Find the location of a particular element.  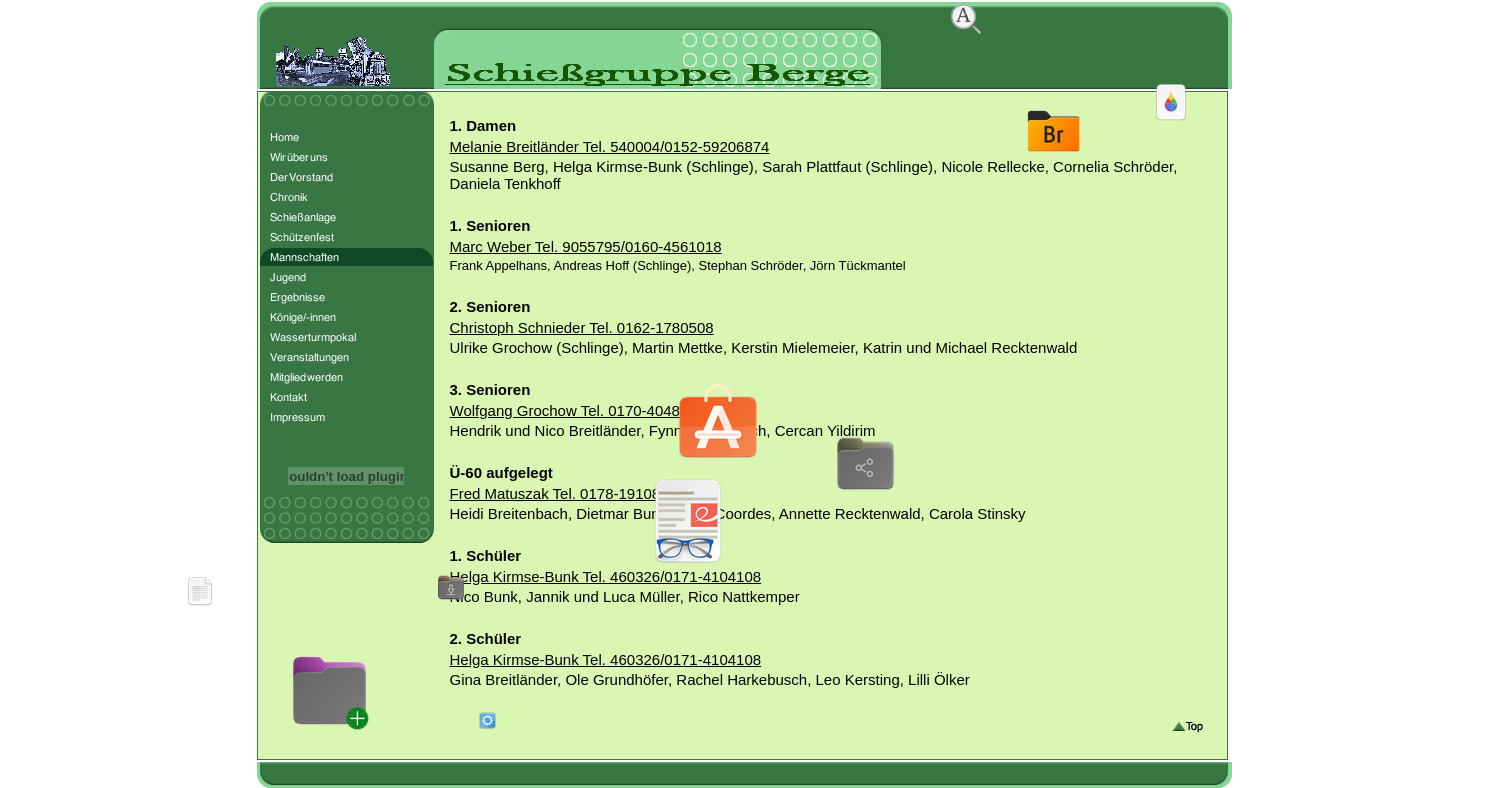

an ICC color profile file is located at coordinates (1171, 102).